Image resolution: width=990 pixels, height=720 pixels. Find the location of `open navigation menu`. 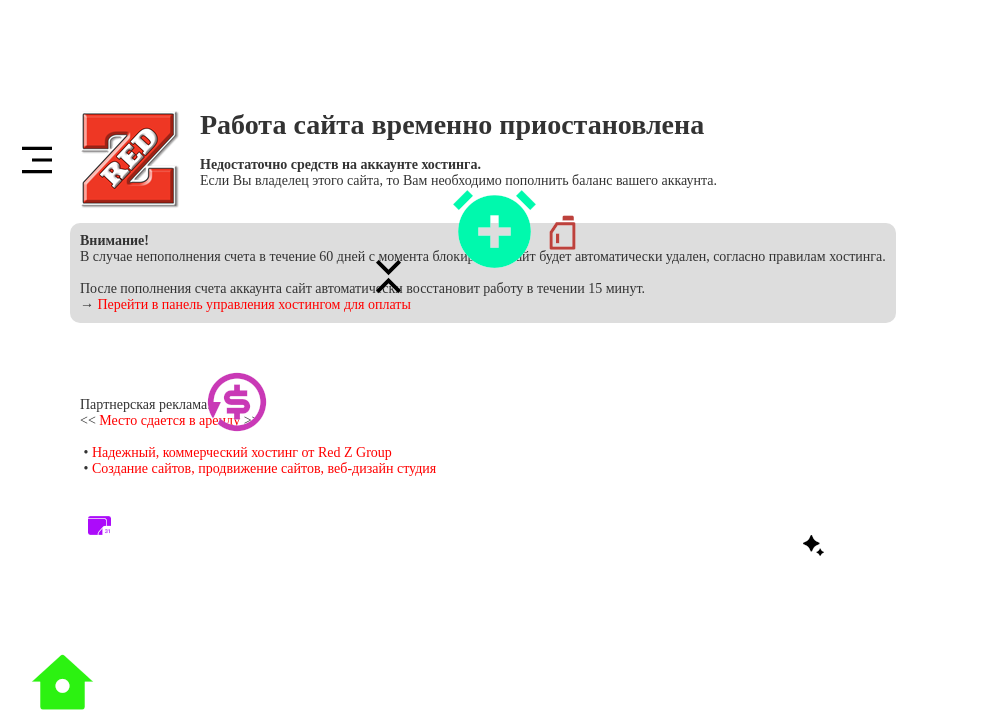

open navigation menu is located at coordinates (37, 160).